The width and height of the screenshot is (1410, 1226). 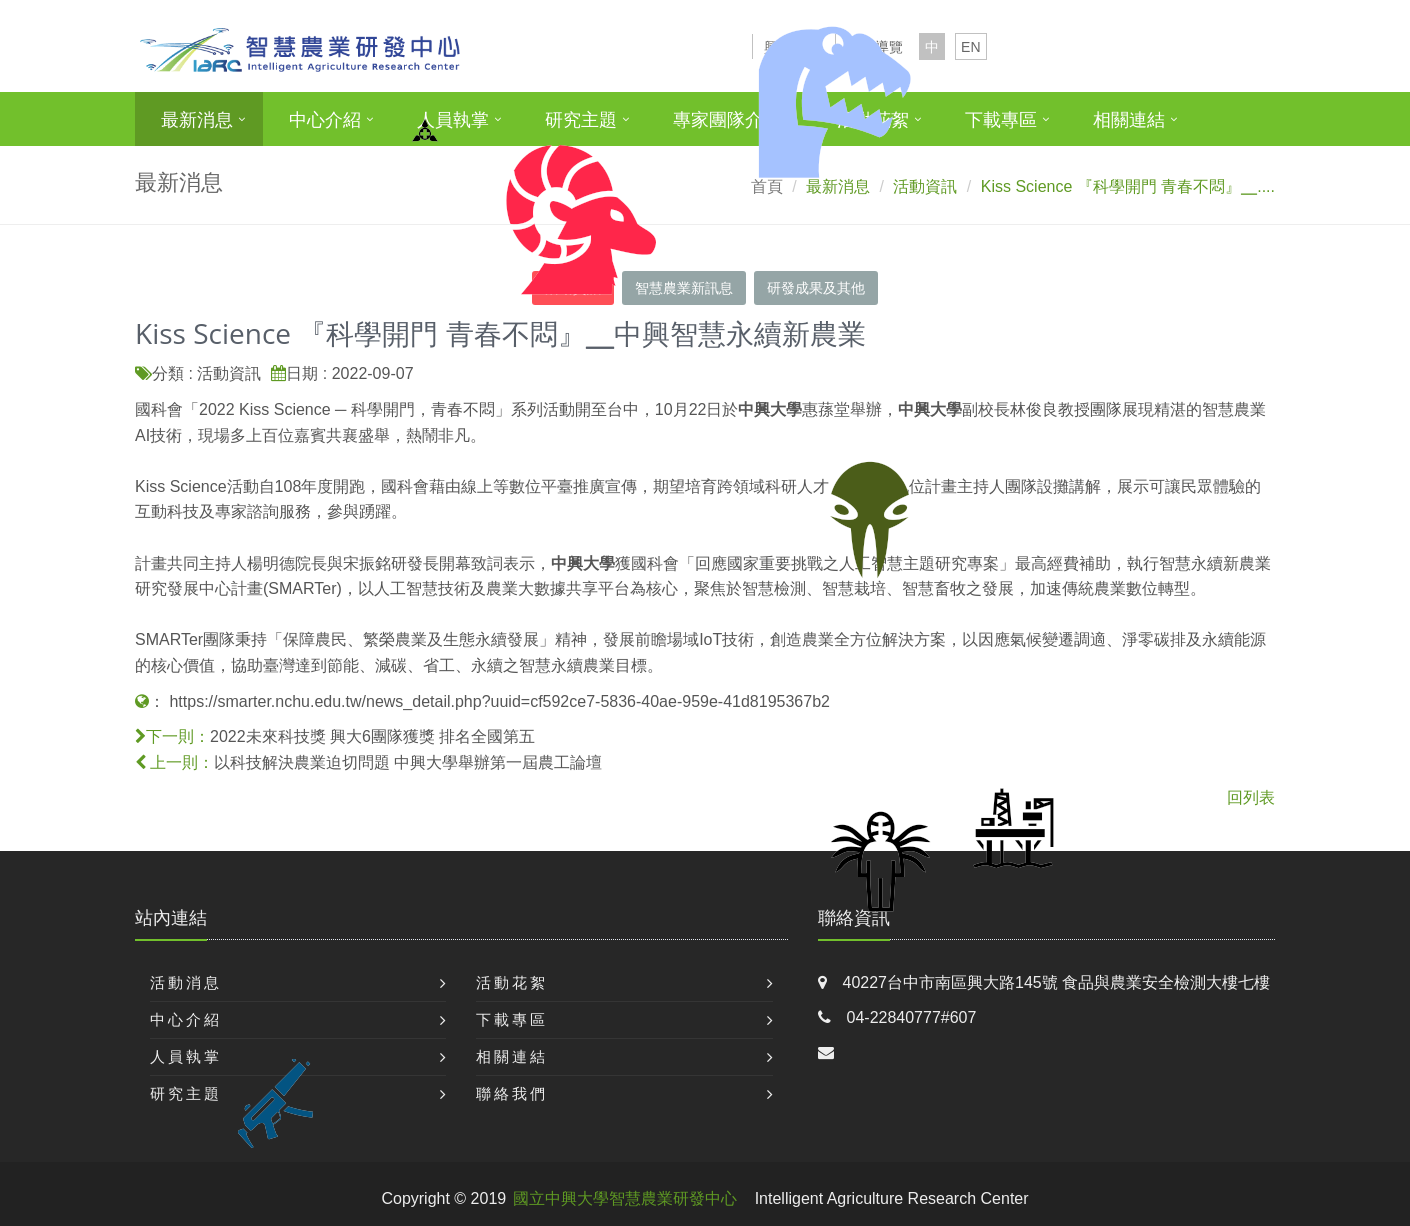 What do you see at coordinates (869, 520) in the screenshot?
I see `alien or extraterrestrial enemy indicator` at bounding box center [869, 520].